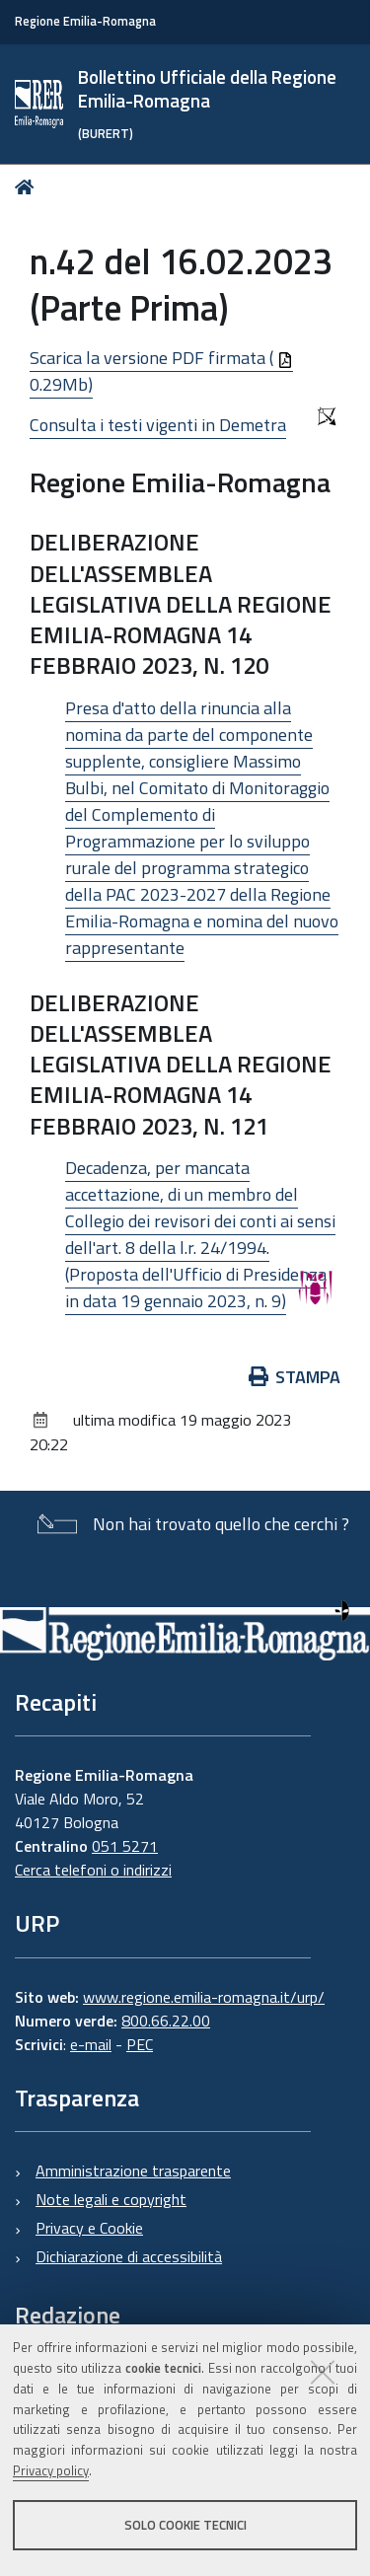 The height and width of the screenshot is (2576, 370). Describe the element at coordinates (327, 416) in the screenshot. I see `equip ranged weapon` at that location.